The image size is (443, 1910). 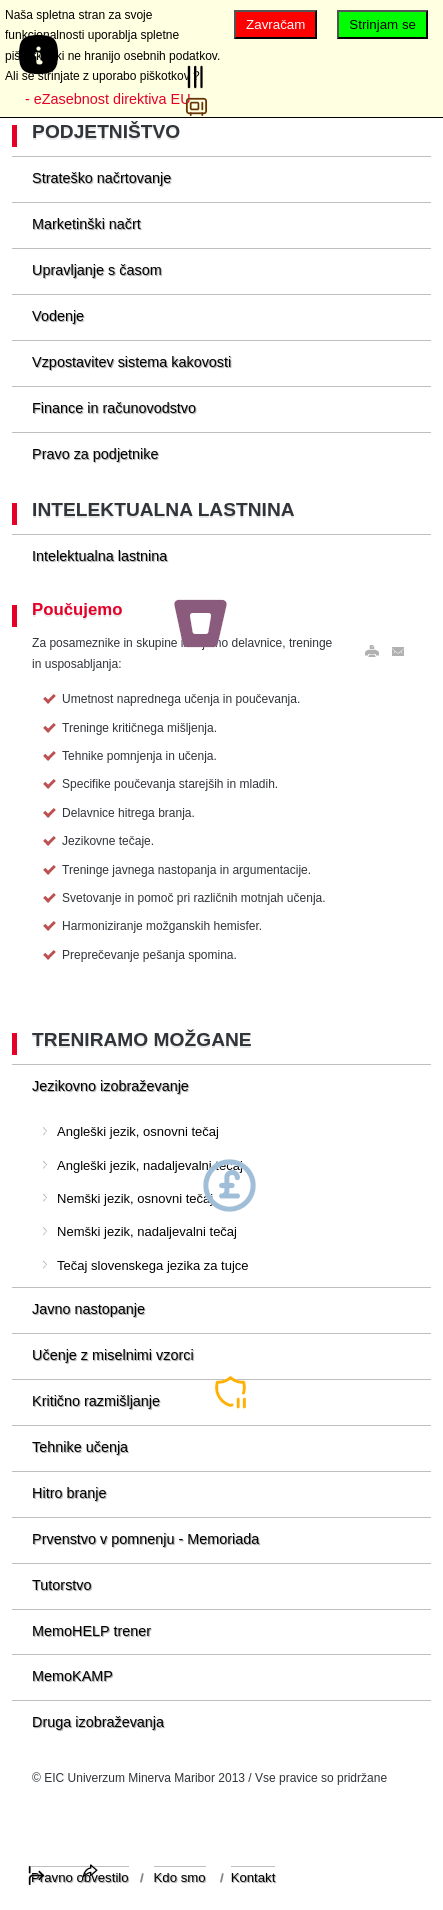 What do you see at coordinates (196, 106) in the screenshot?
I see `access microwave or kitchen appliance controls` at bounding box center [196, 106].